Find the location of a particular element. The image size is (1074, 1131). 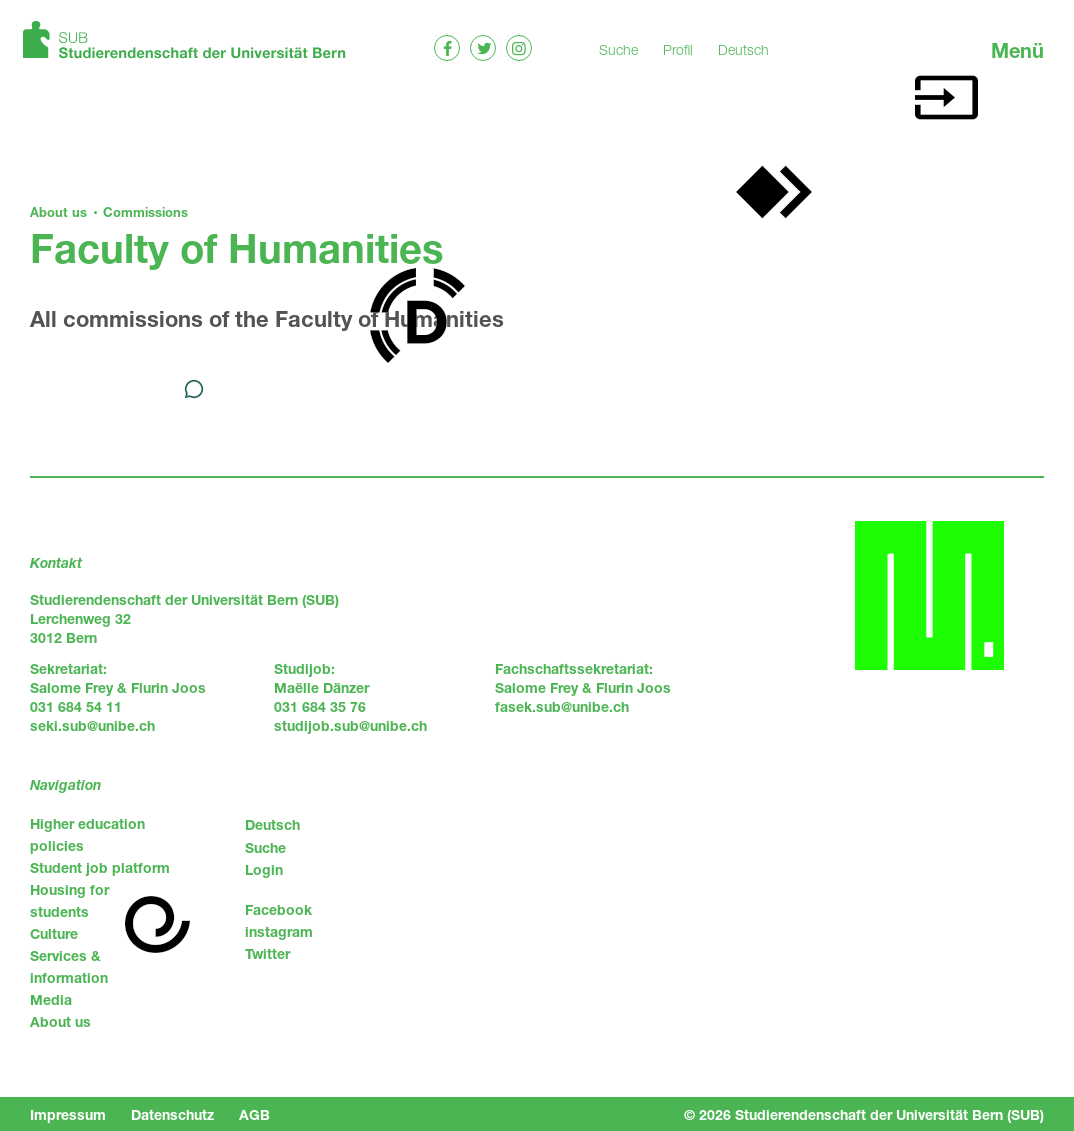

open chat or messaging is located at coordinates (194, 389).